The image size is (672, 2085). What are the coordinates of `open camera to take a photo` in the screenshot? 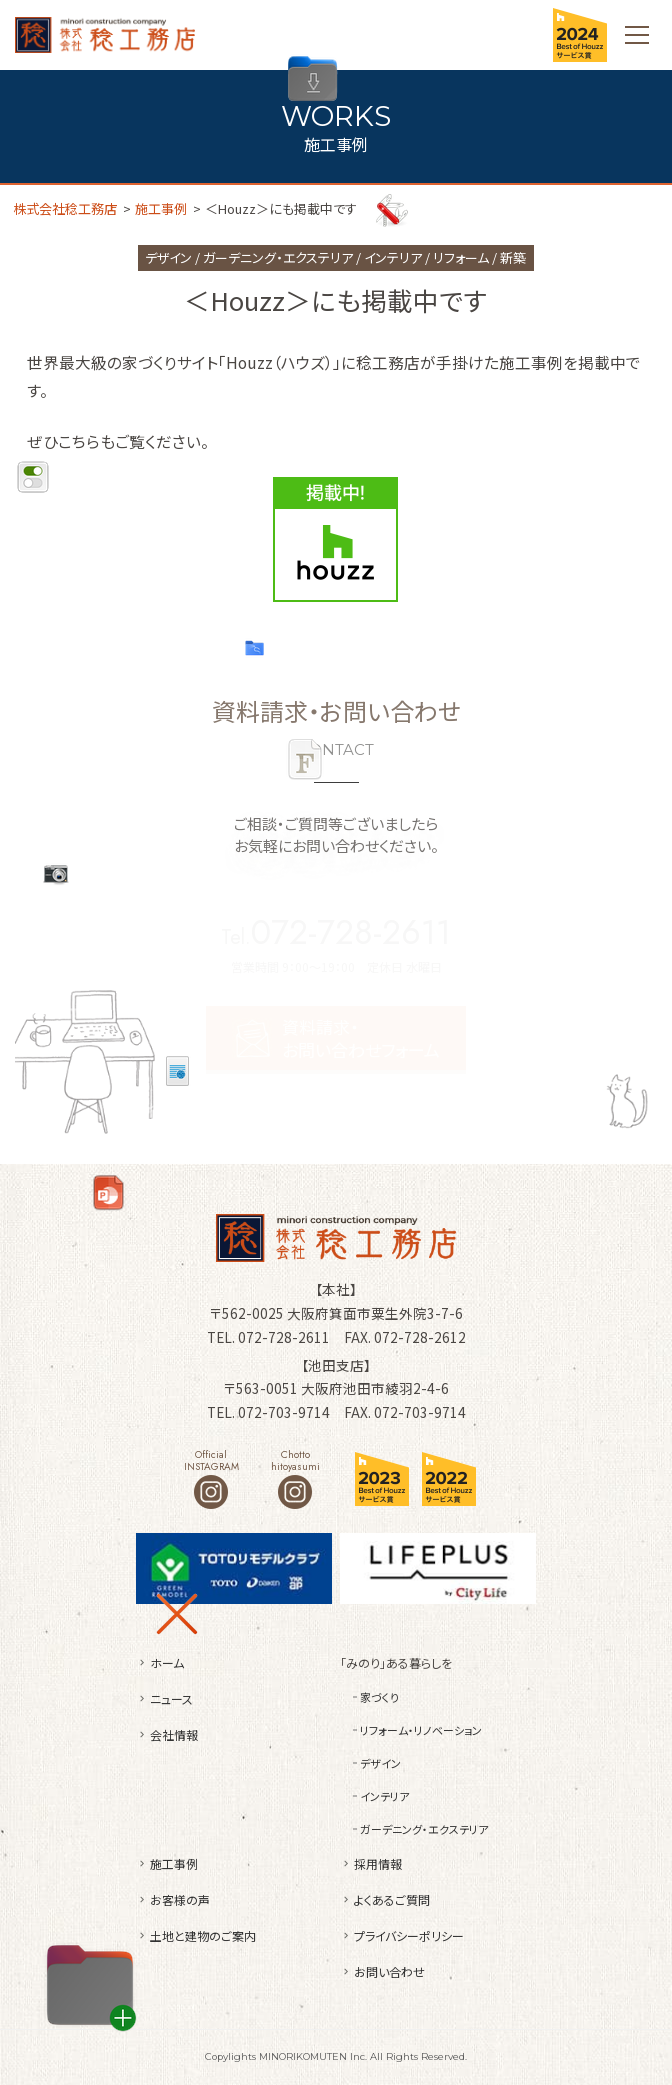 It's located at (56, 873).